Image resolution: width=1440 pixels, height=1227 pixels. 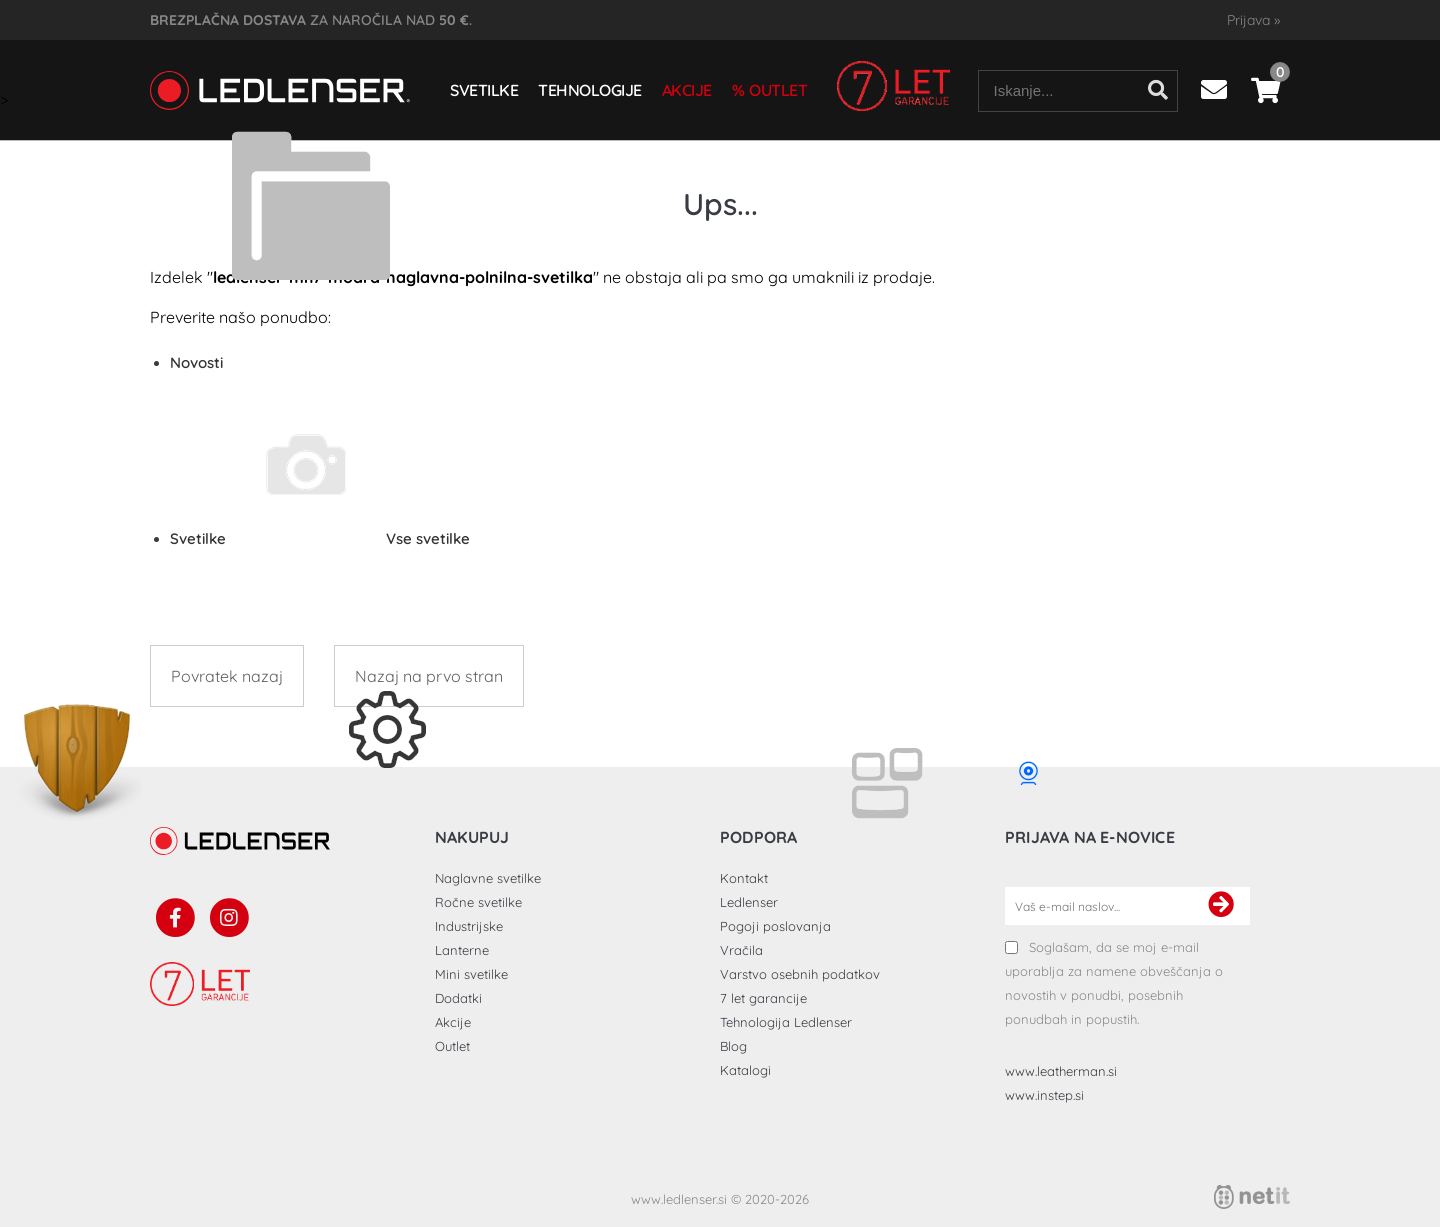 I want to click on access desktop folder, so click(x=311, y=201).